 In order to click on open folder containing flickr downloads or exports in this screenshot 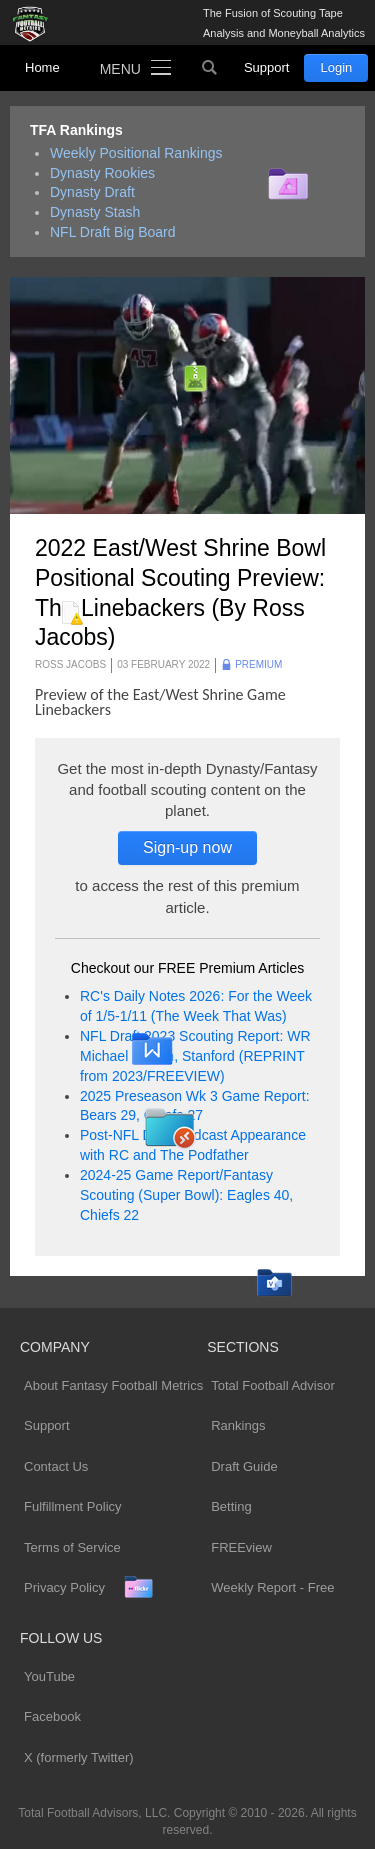, I will do `click(138, 1587)`.